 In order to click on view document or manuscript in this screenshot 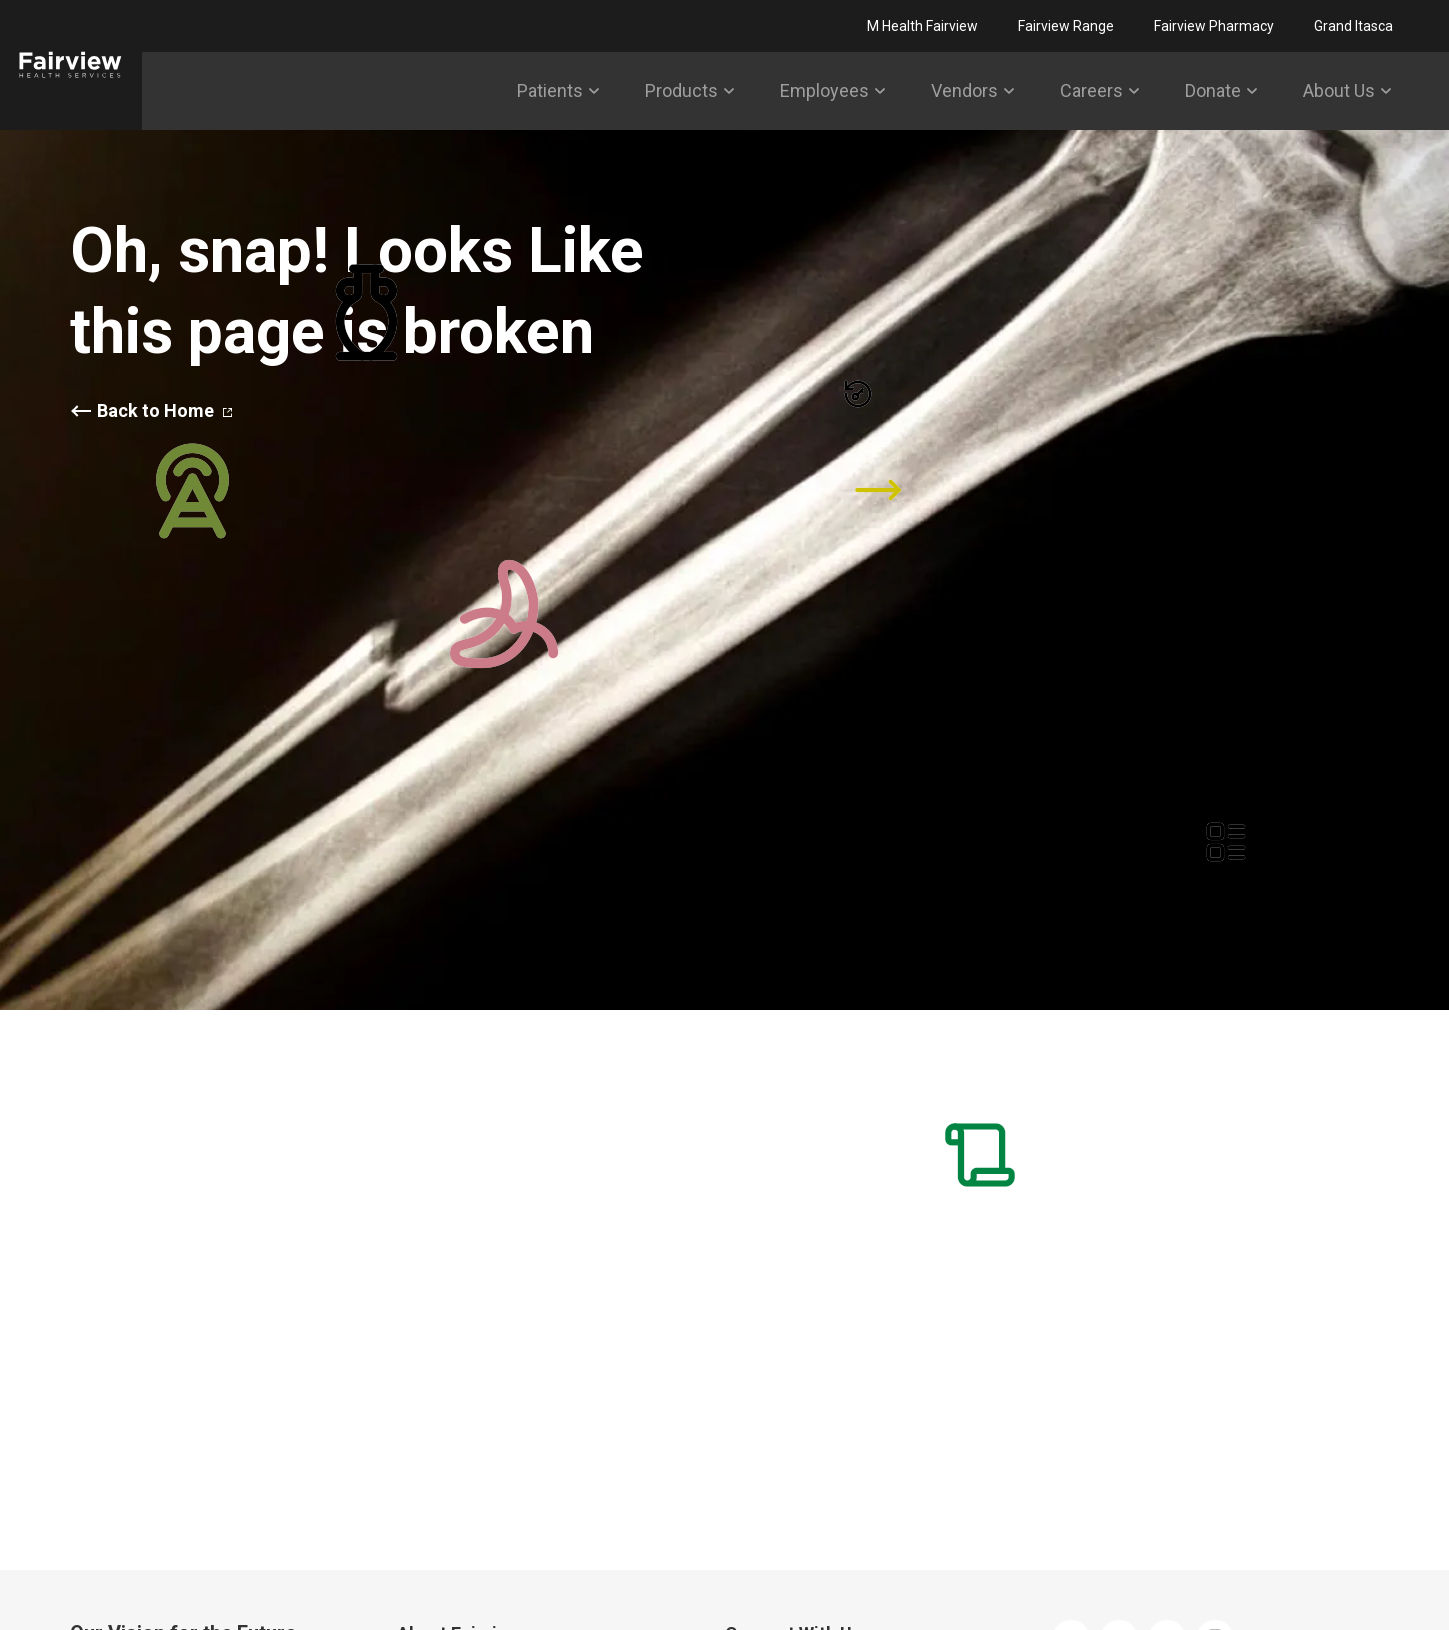, I will do `click(980, 1155)`.